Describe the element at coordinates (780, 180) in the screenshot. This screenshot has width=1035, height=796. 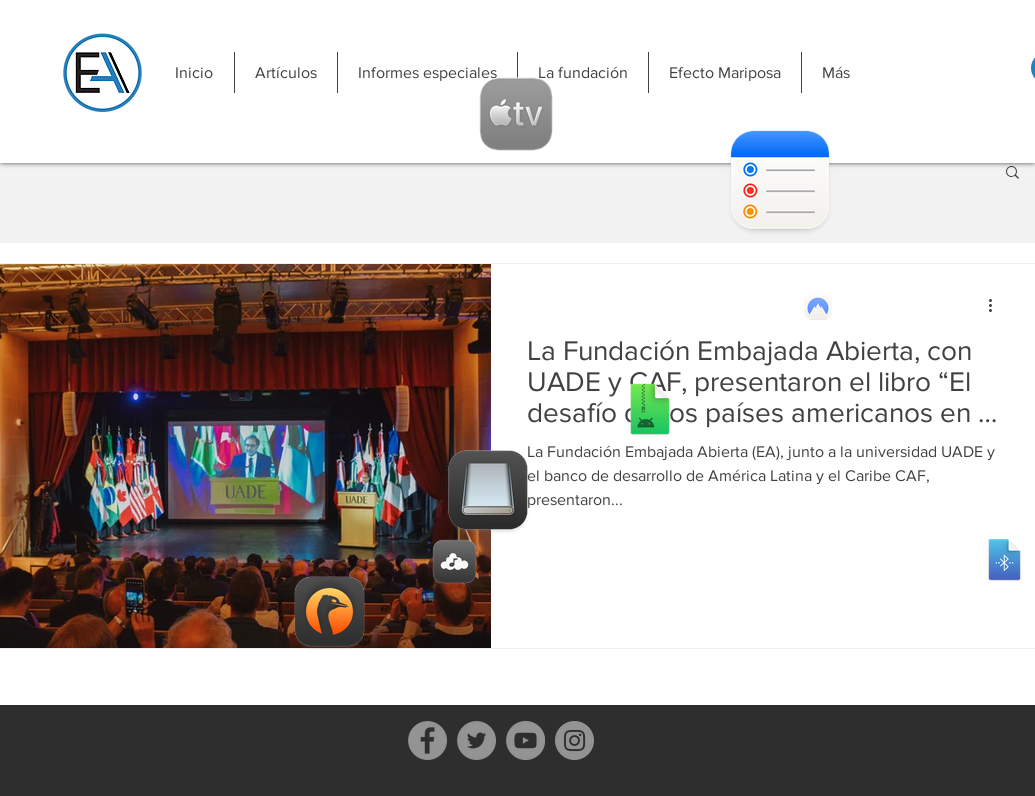
I see `open the basket notes or list-taking app` at that location.